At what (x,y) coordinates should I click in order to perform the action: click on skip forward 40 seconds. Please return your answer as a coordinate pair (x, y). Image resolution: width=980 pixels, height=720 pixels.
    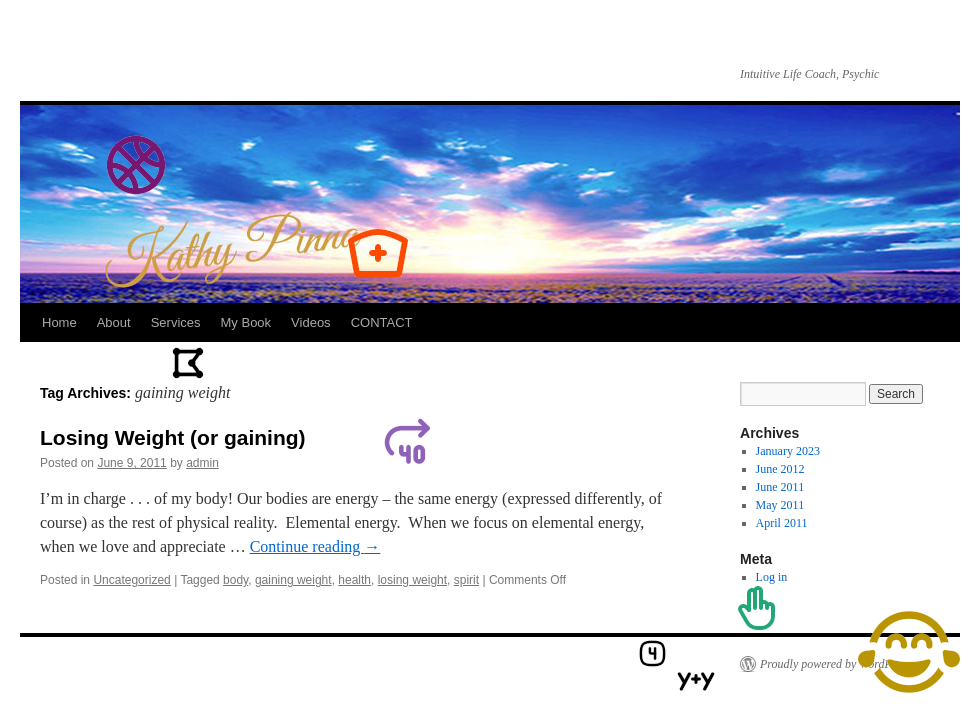
    Looking at the image, I should click on (408, 442).